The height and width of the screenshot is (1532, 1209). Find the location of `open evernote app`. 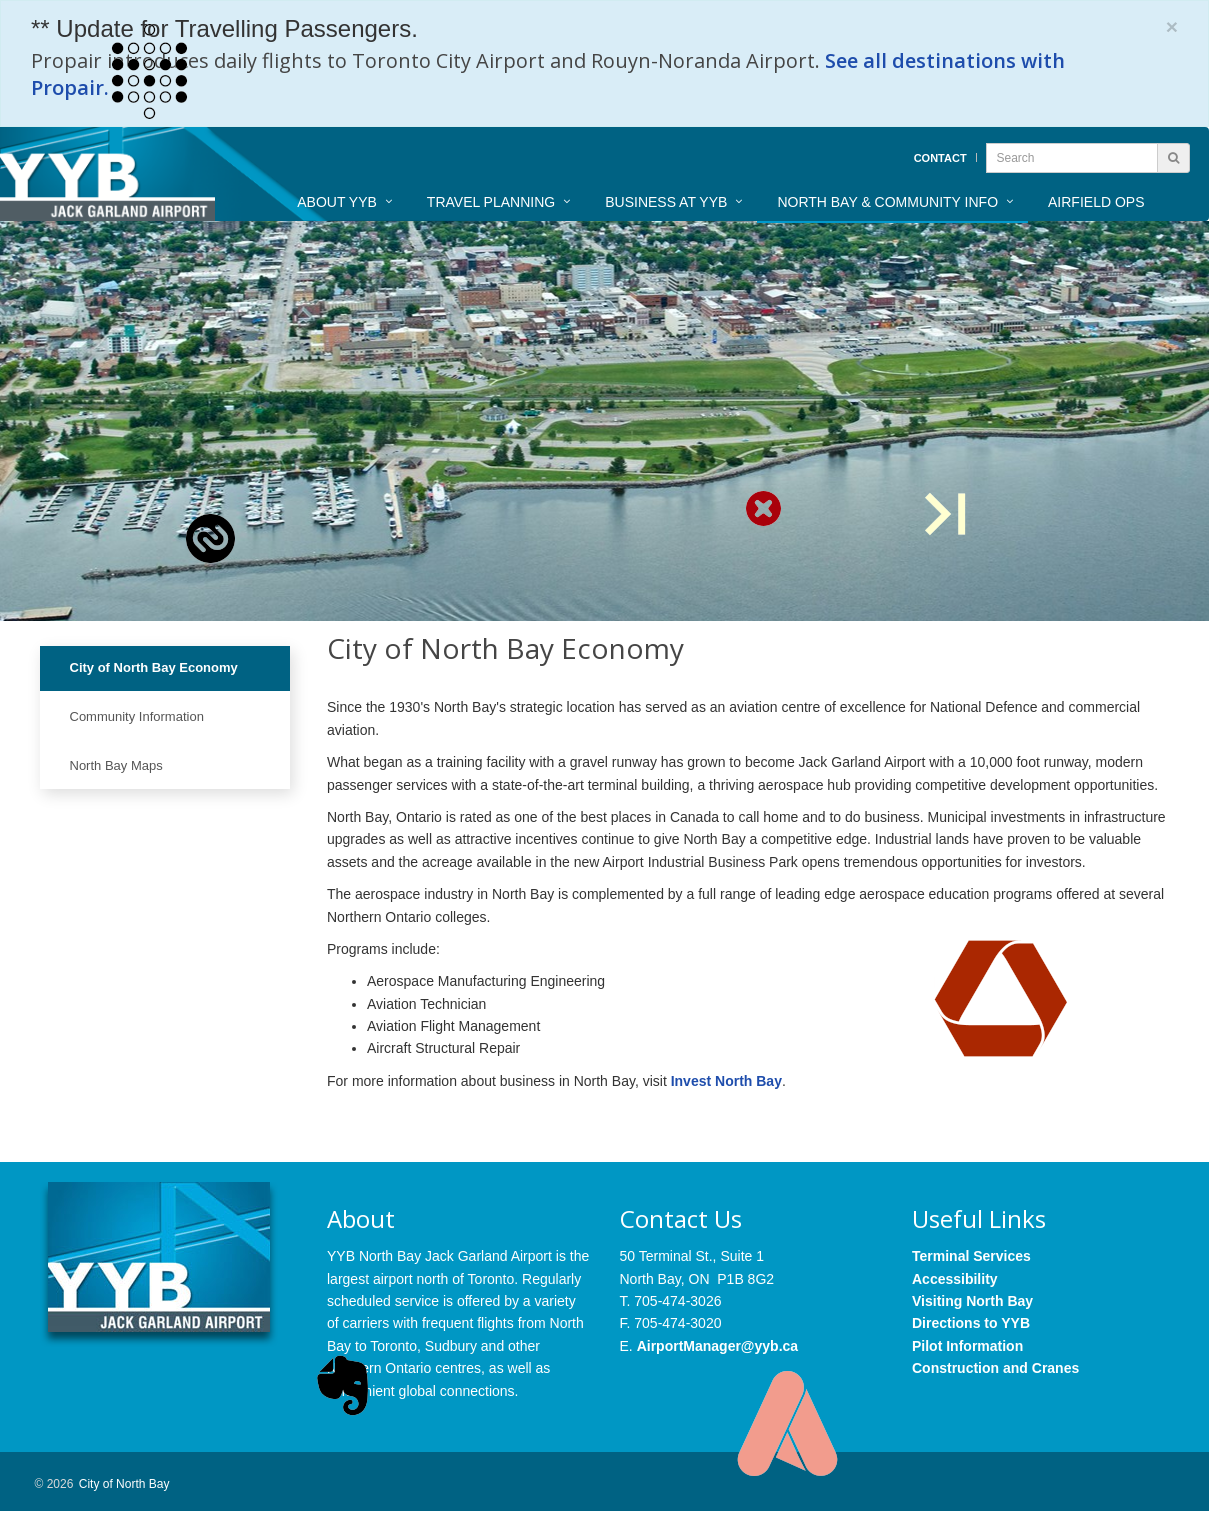

open evernote app is located at coordinates (342, 1385).